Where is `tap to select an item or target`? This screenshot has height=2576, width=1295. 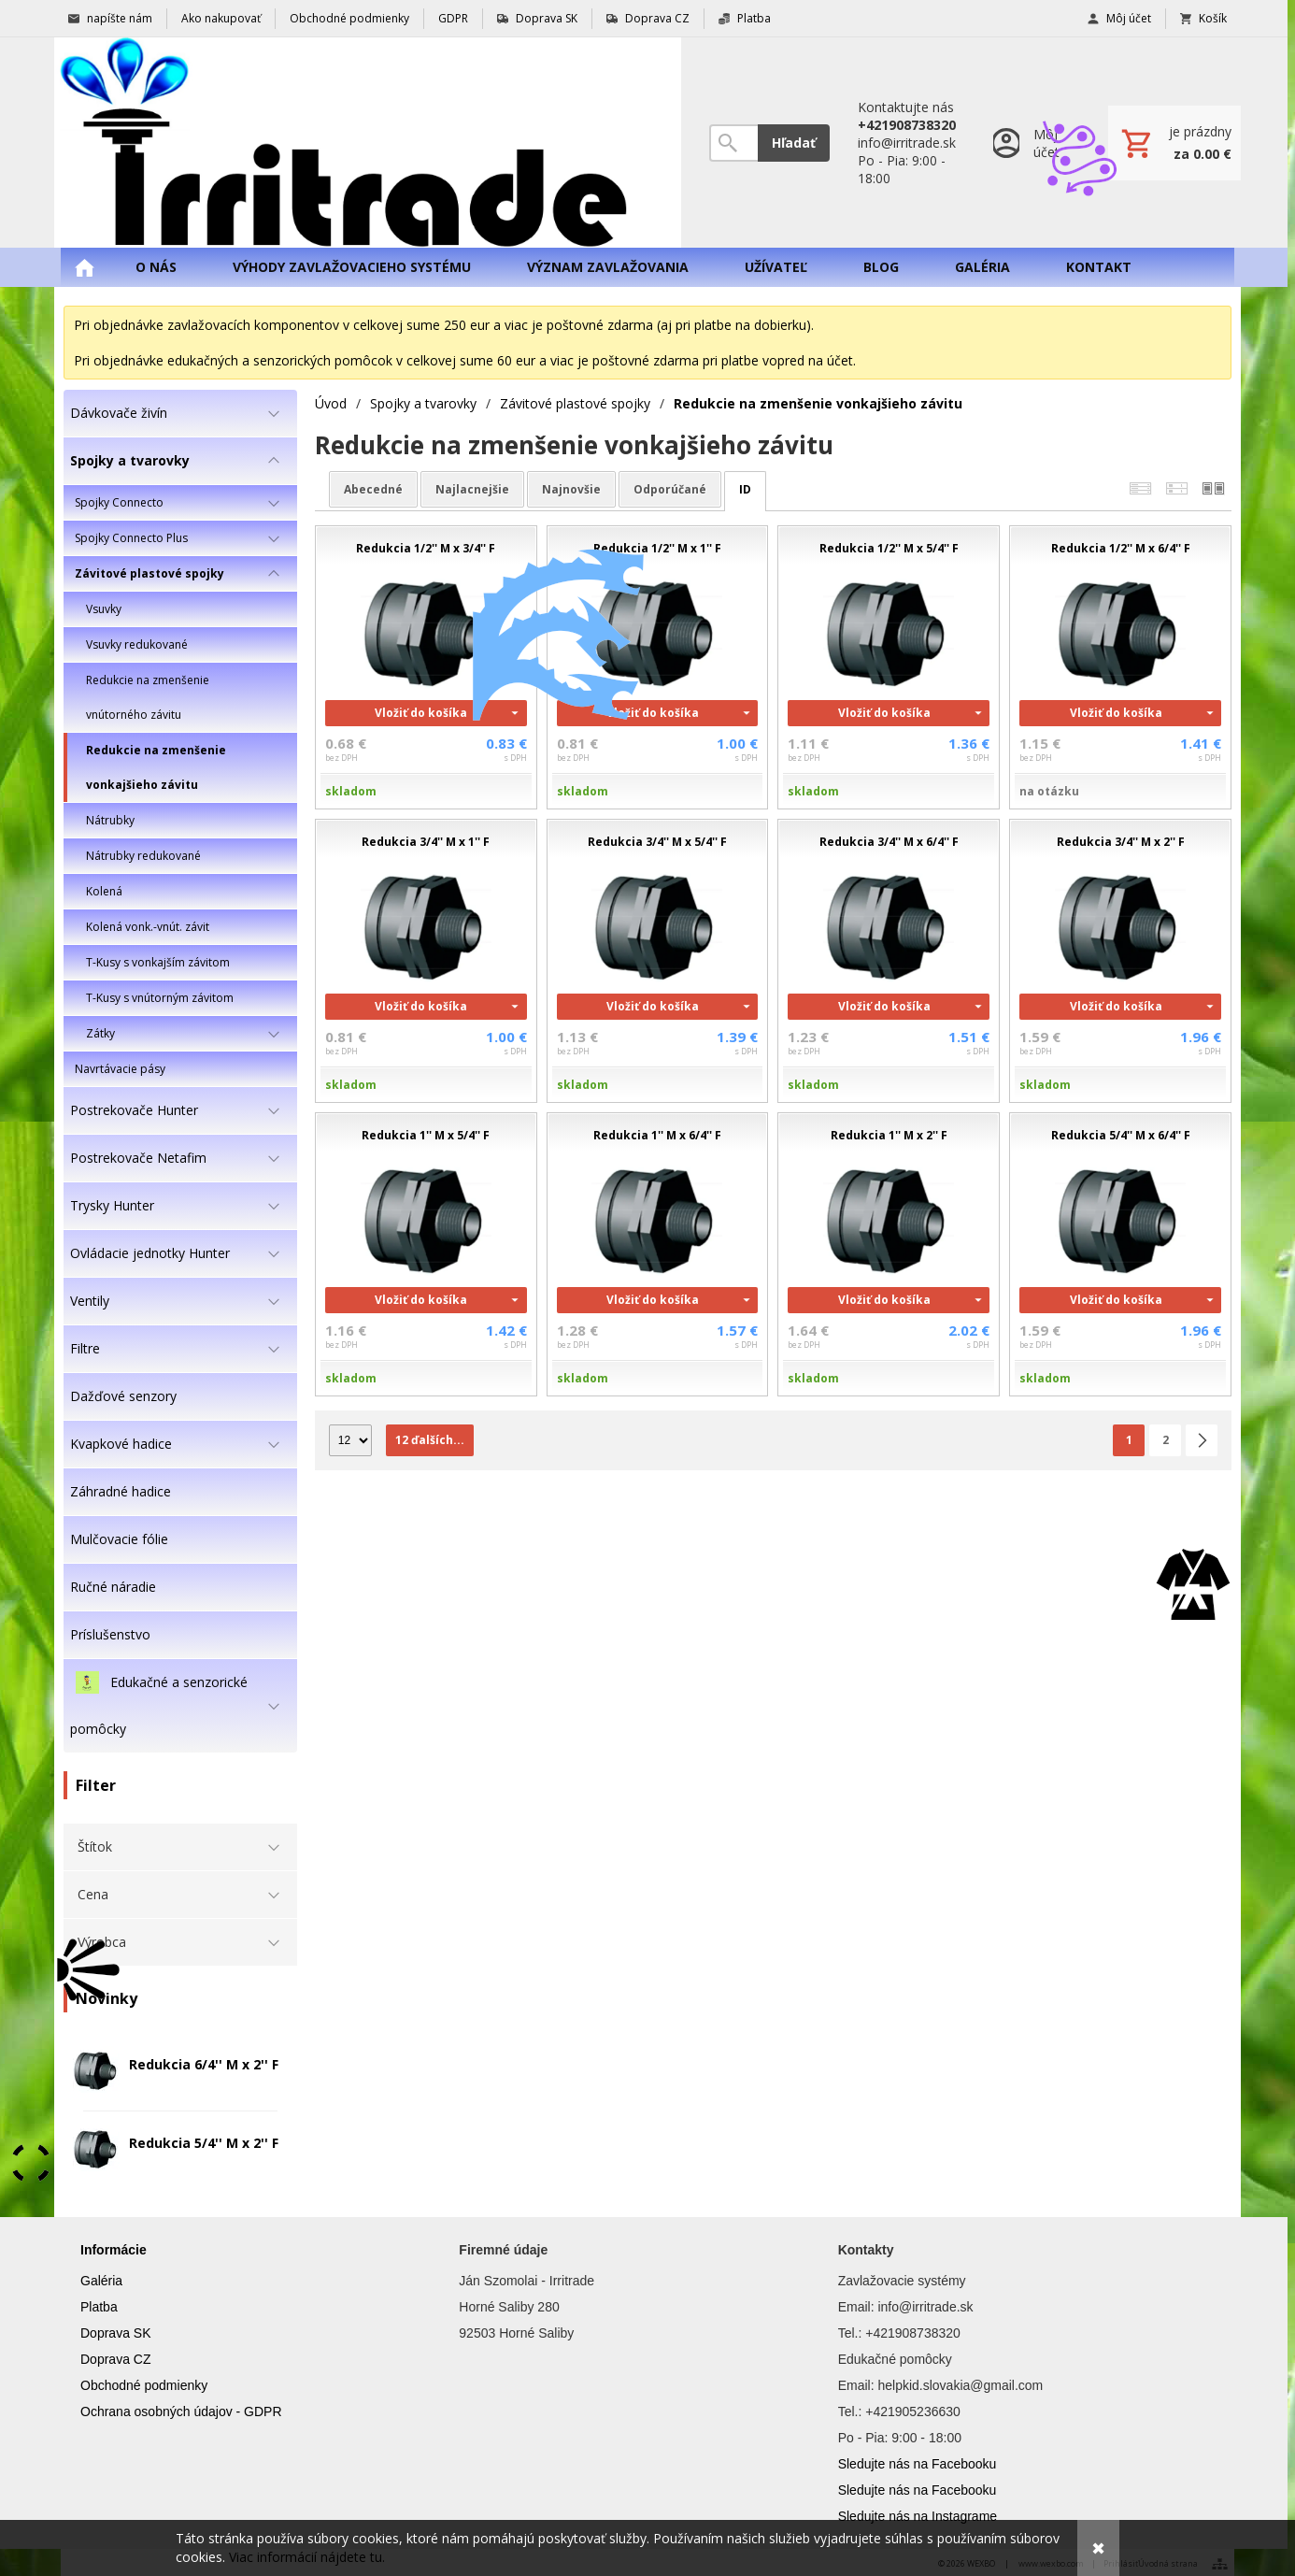 tap to select an item or target is located at coordinates (31, 2163).